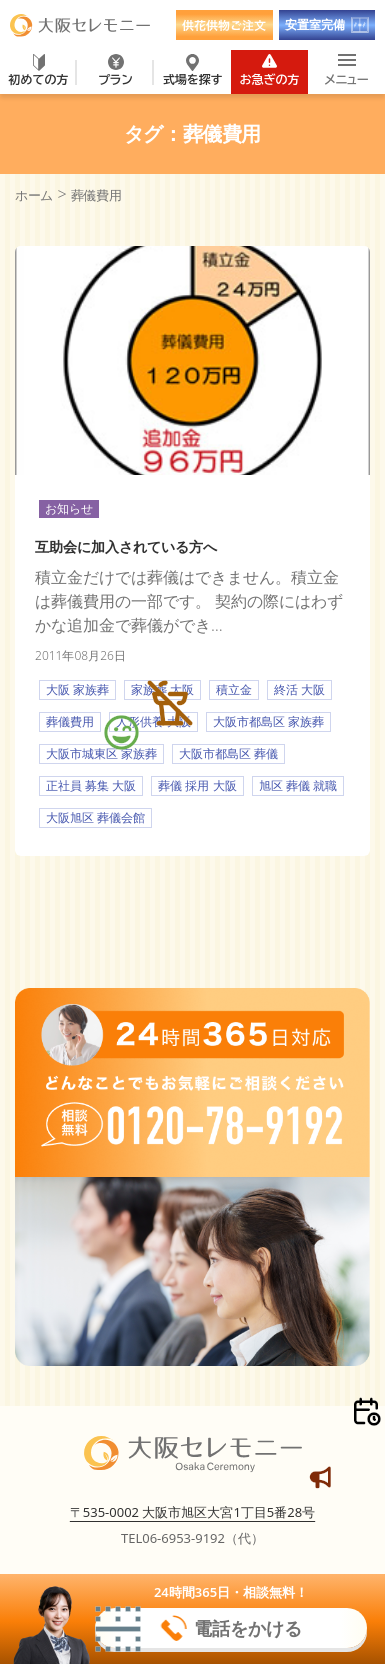  Describe the element at coordinates (170, 703) in the screenshot. I see `presentation mode disabled` at that location.